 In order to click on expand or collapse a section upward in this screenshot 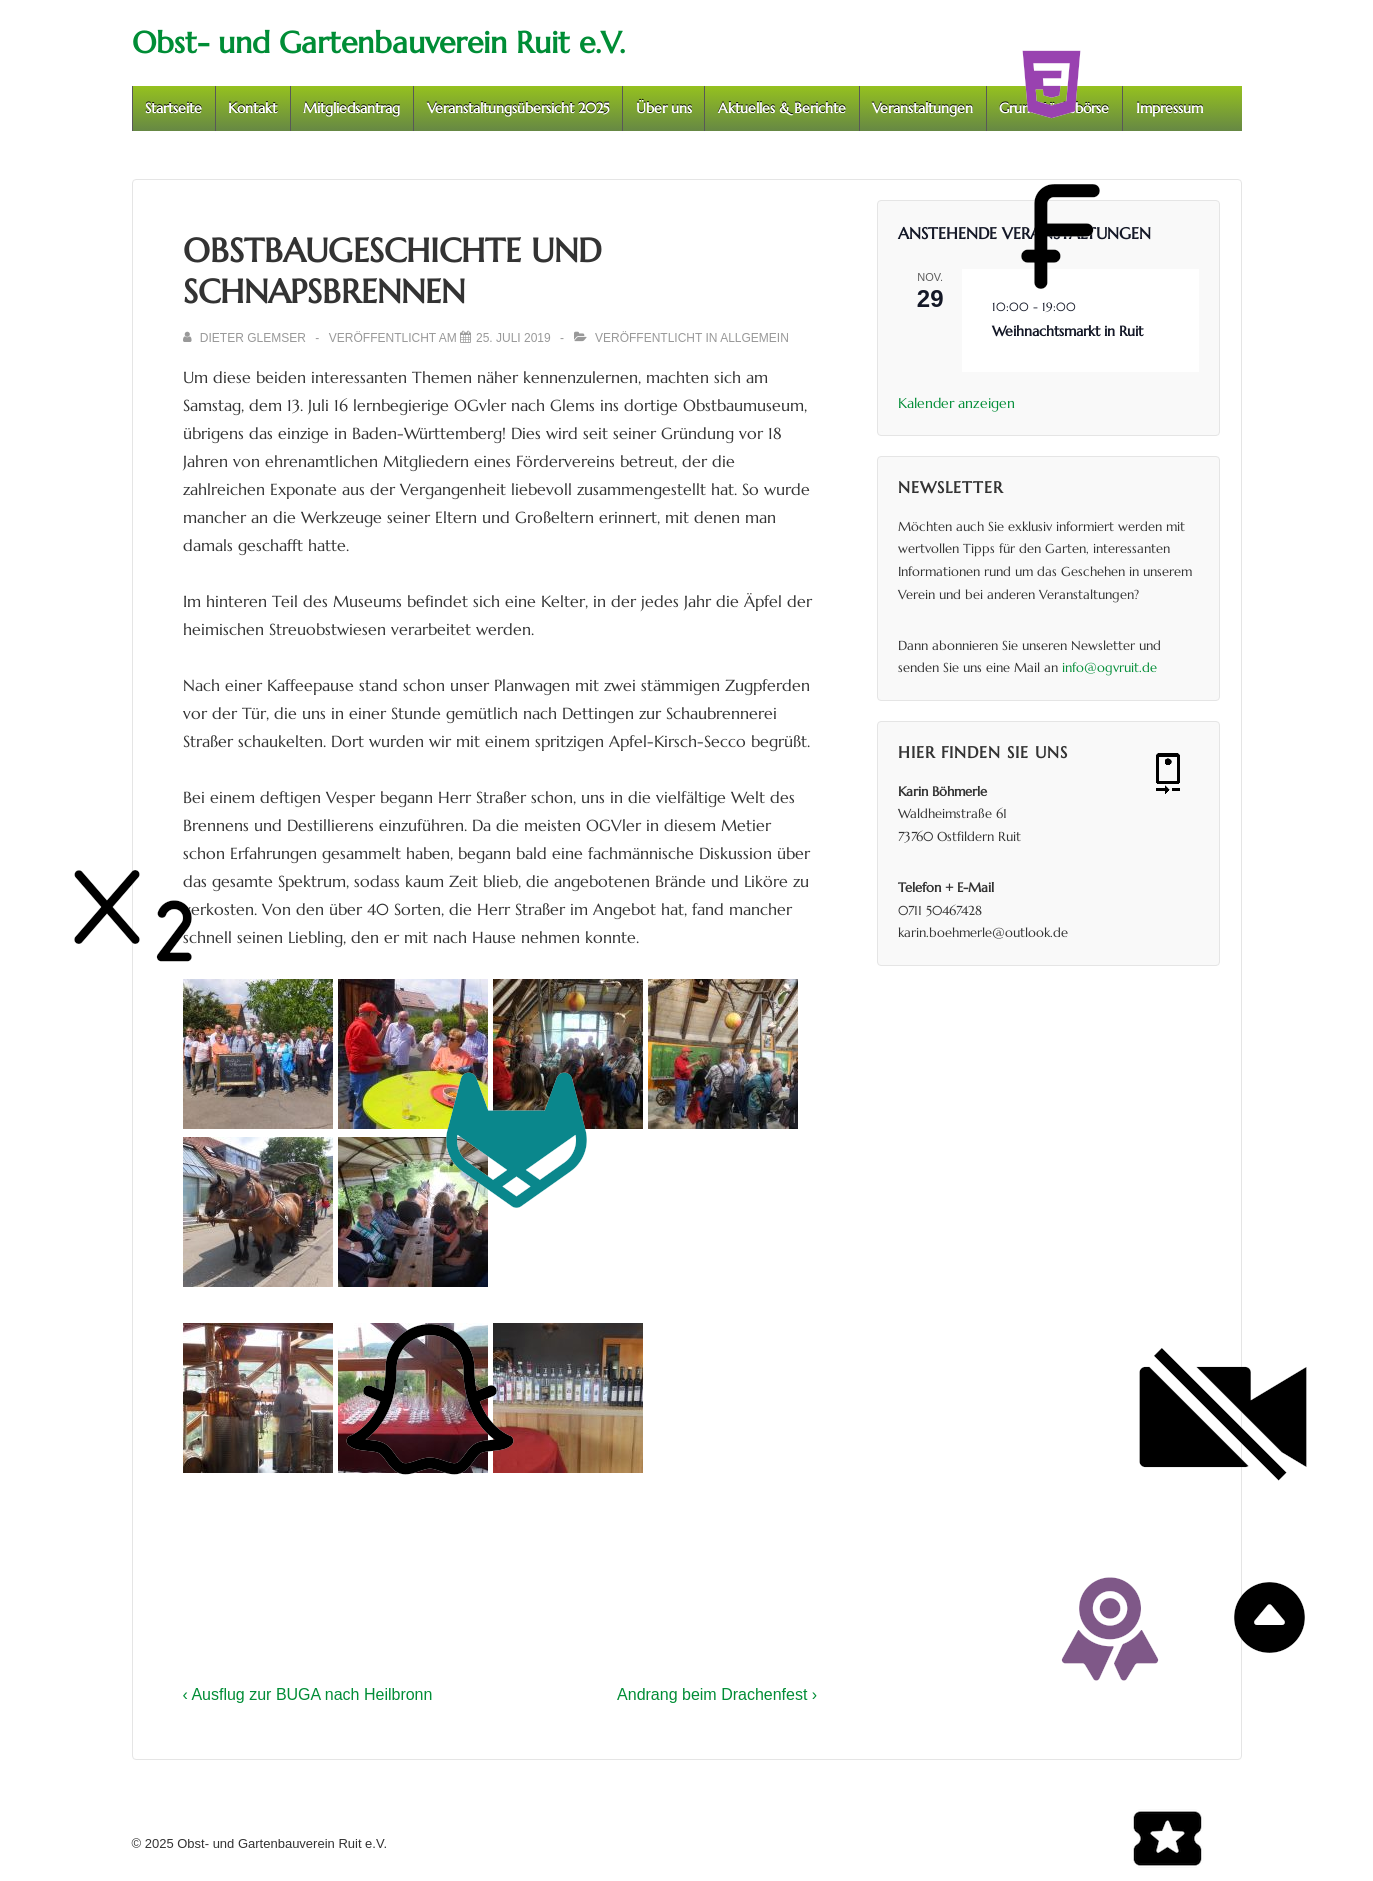, I will do `click(1269, 1617)`.